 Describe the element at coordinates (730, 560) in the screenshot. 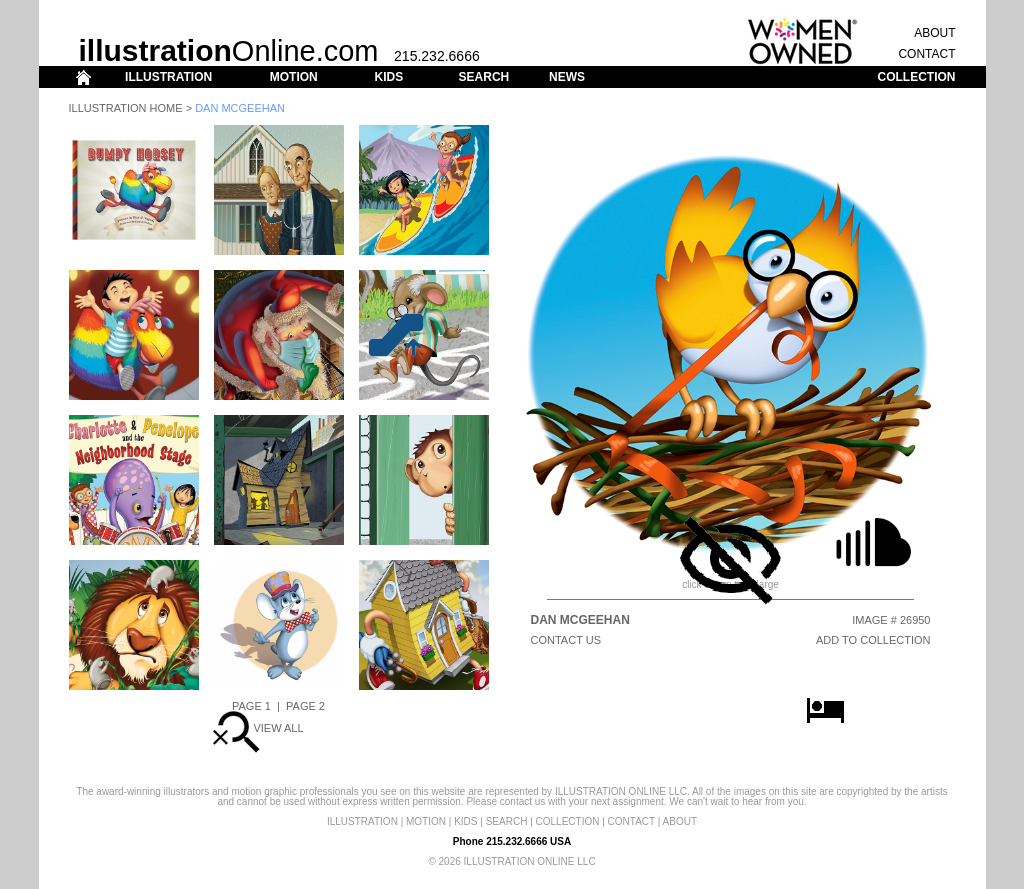

I see `hide password or sensitive content` at that location.